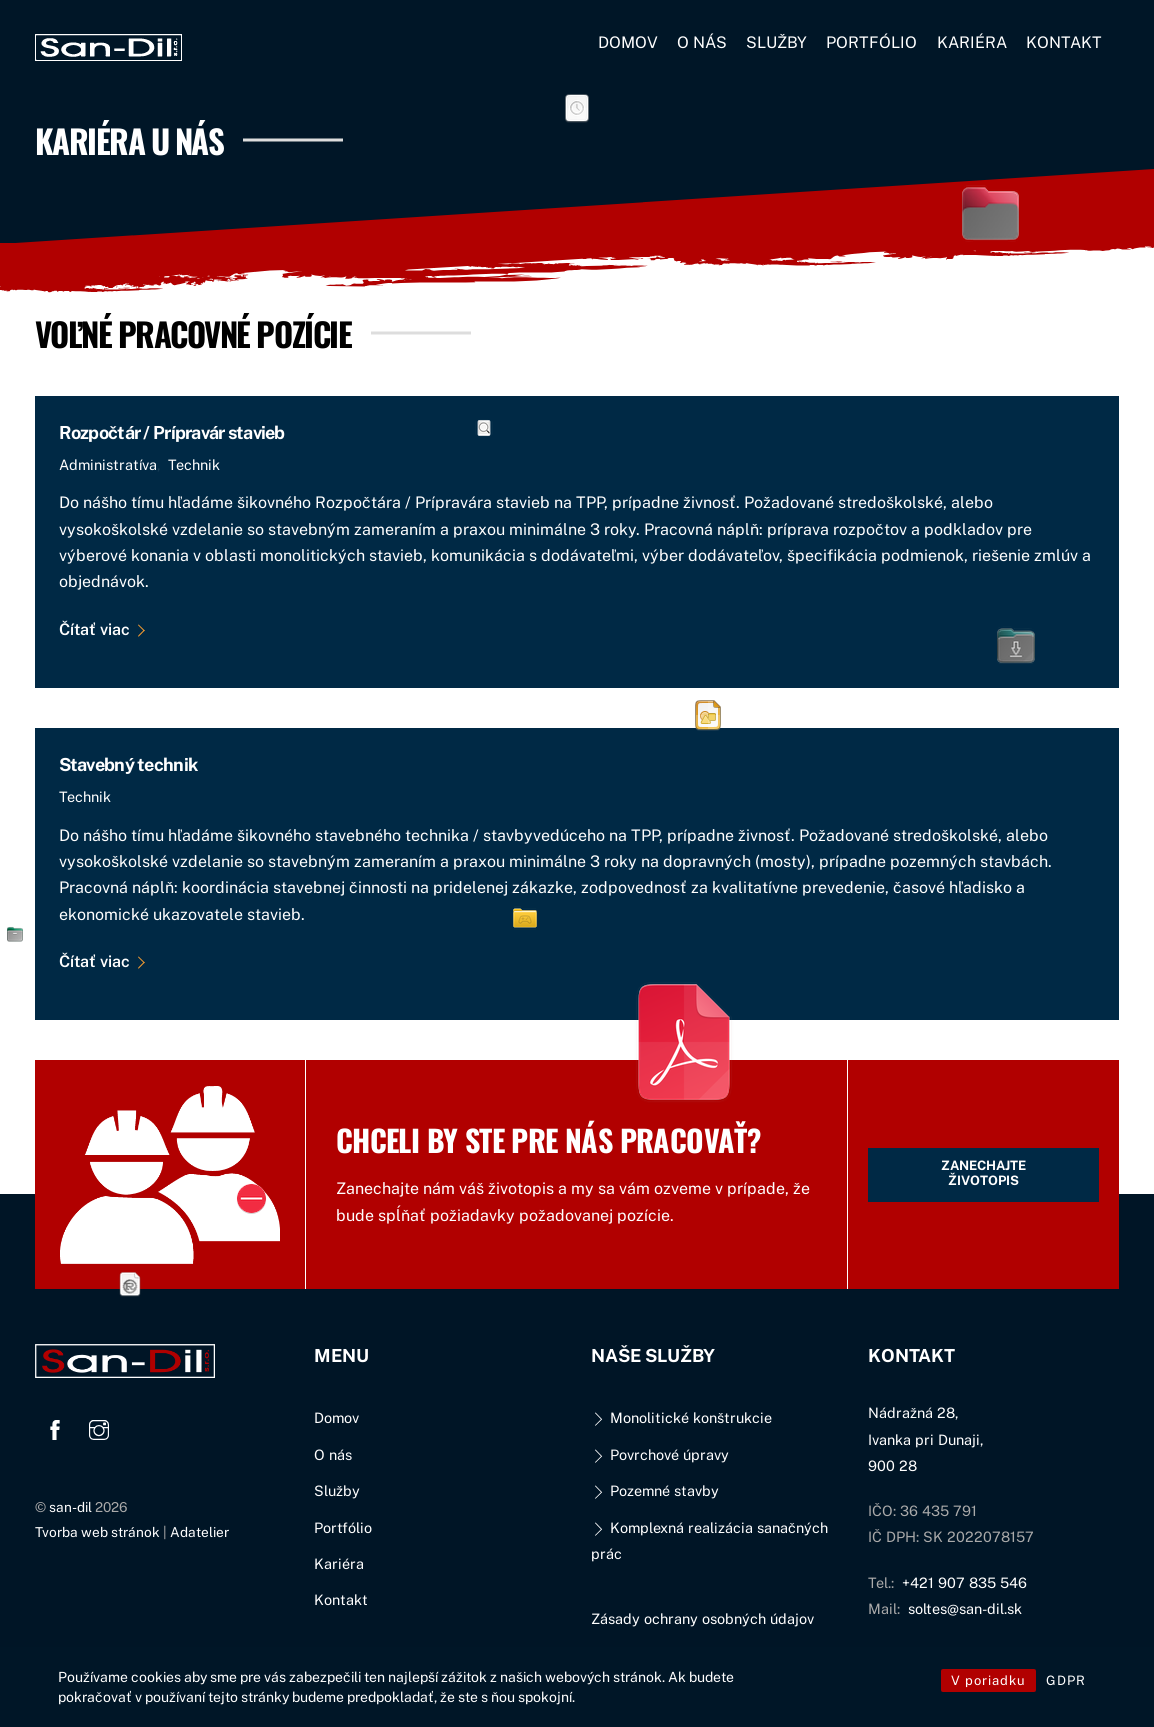 The width and height of the screenshot is (1154, 1727). I want to click on open system log viewer, so click(484, 428).